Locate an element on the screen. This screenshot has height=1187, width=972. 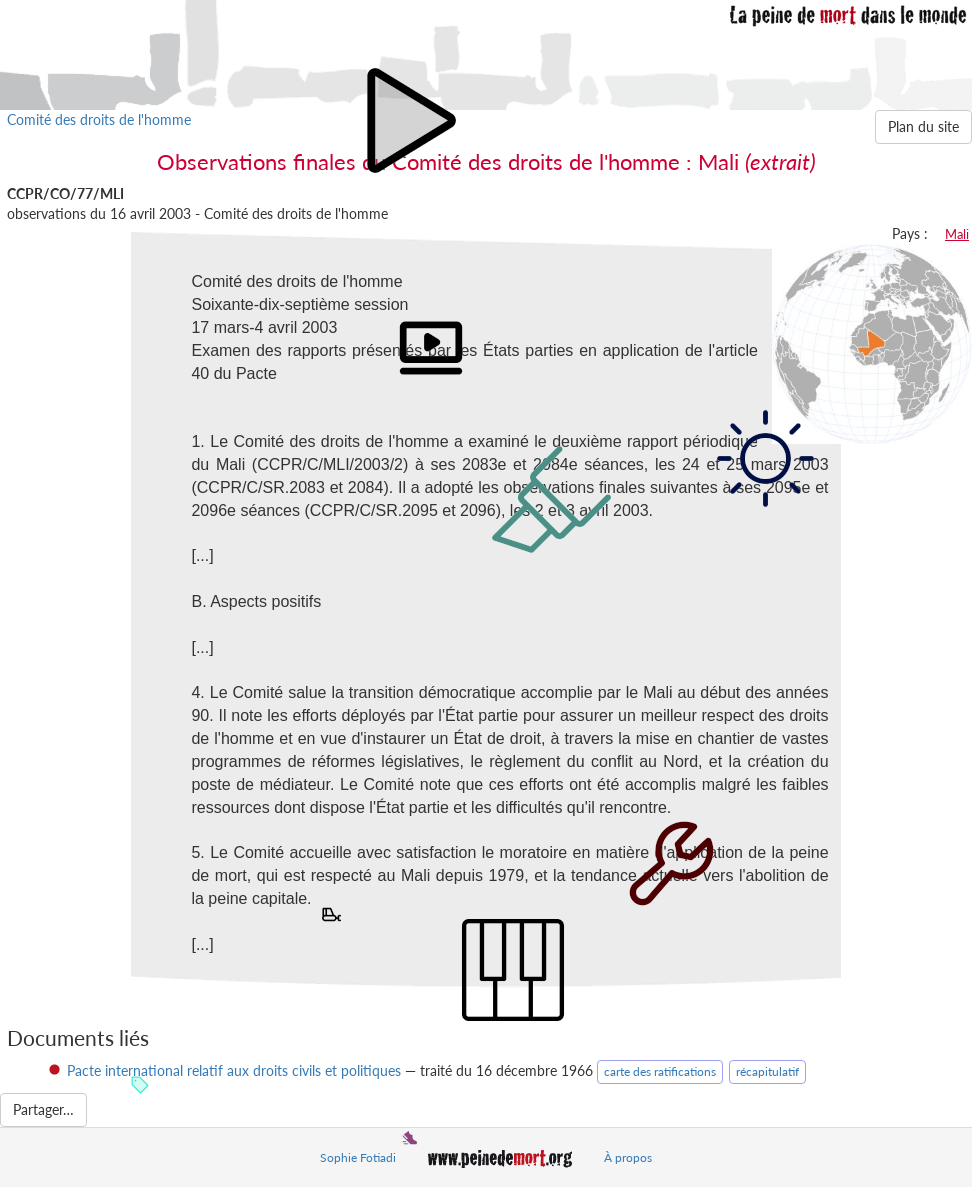
highlight or mark selected text is located at coordinates (547, 505).